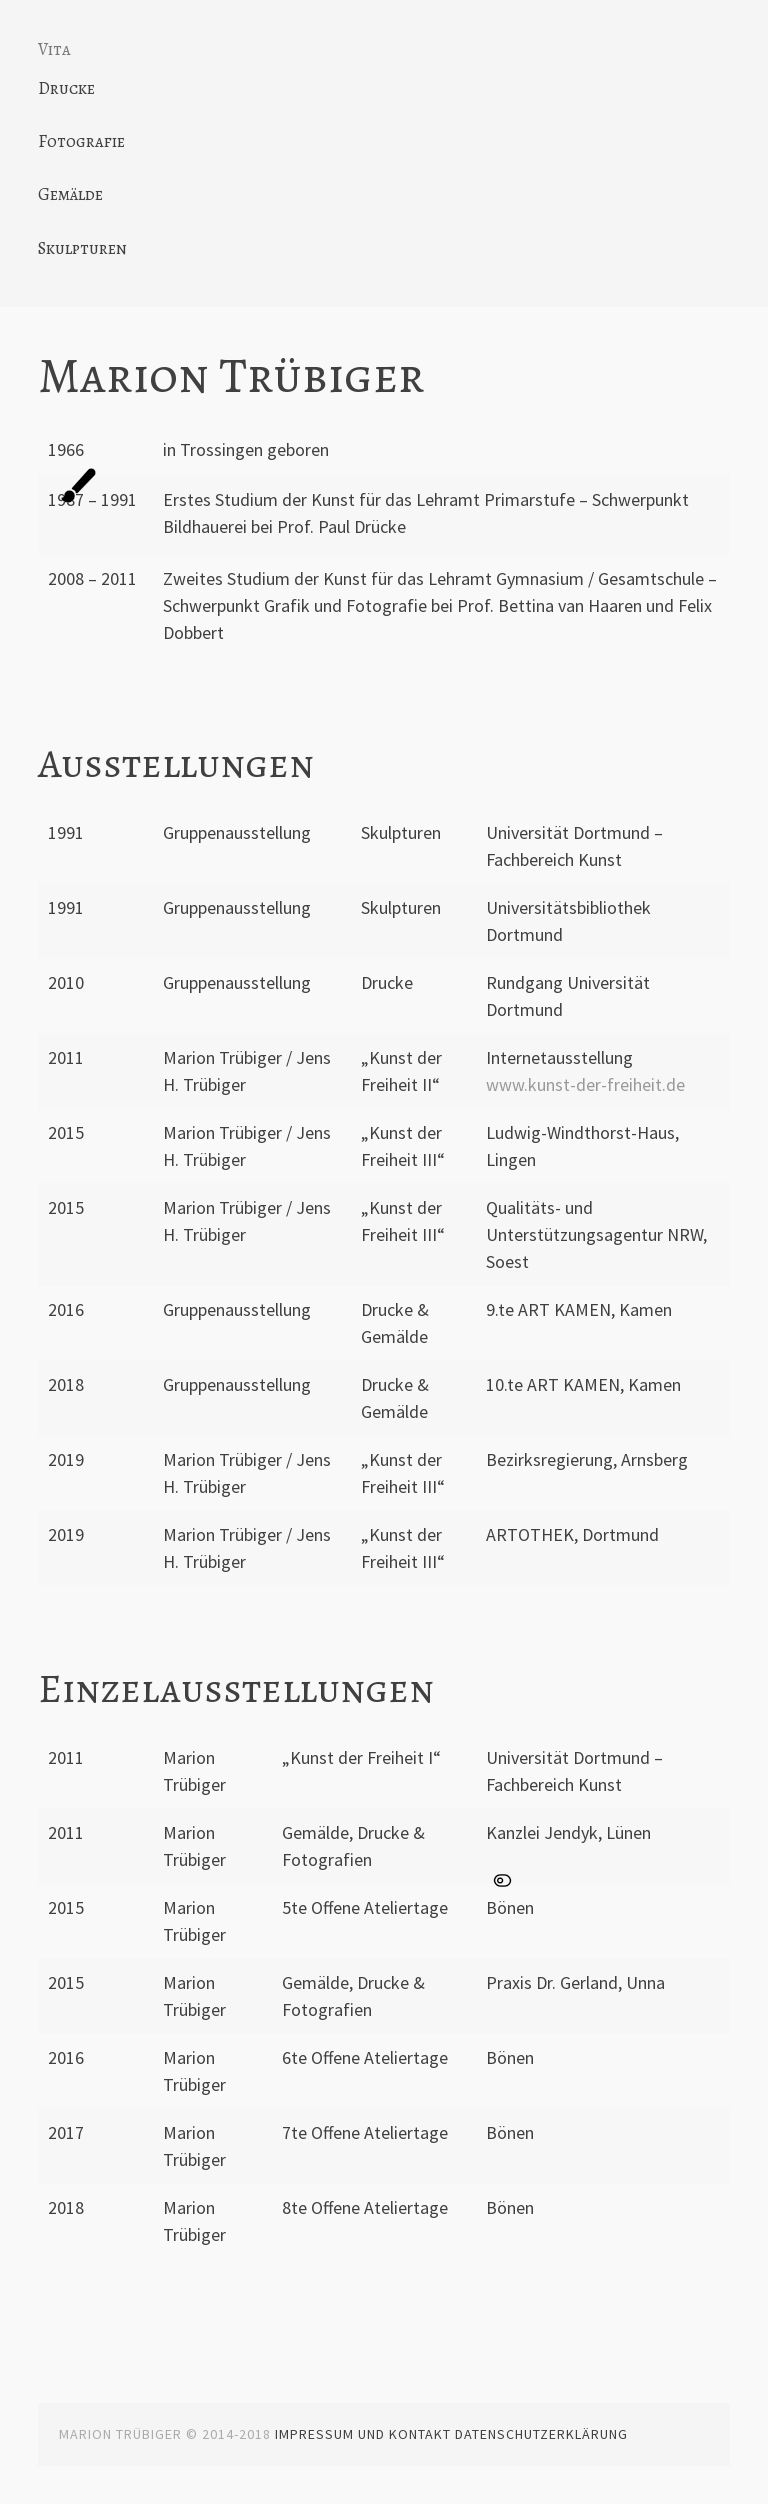  I want to click on access drawing or painting tools, so click(78, 485).